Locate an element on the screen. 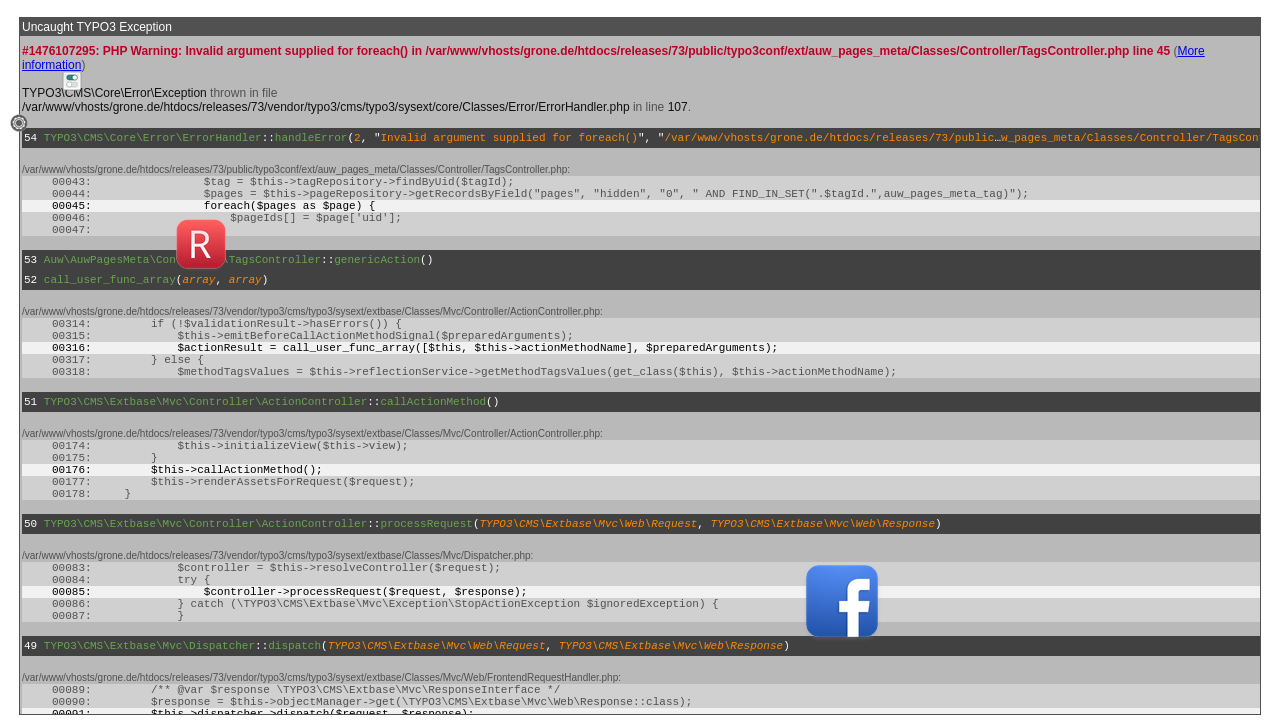 Image resolution: width=1280 pixels, height=720 pixels. open the Facebook app is located at coordinates (842, 601).